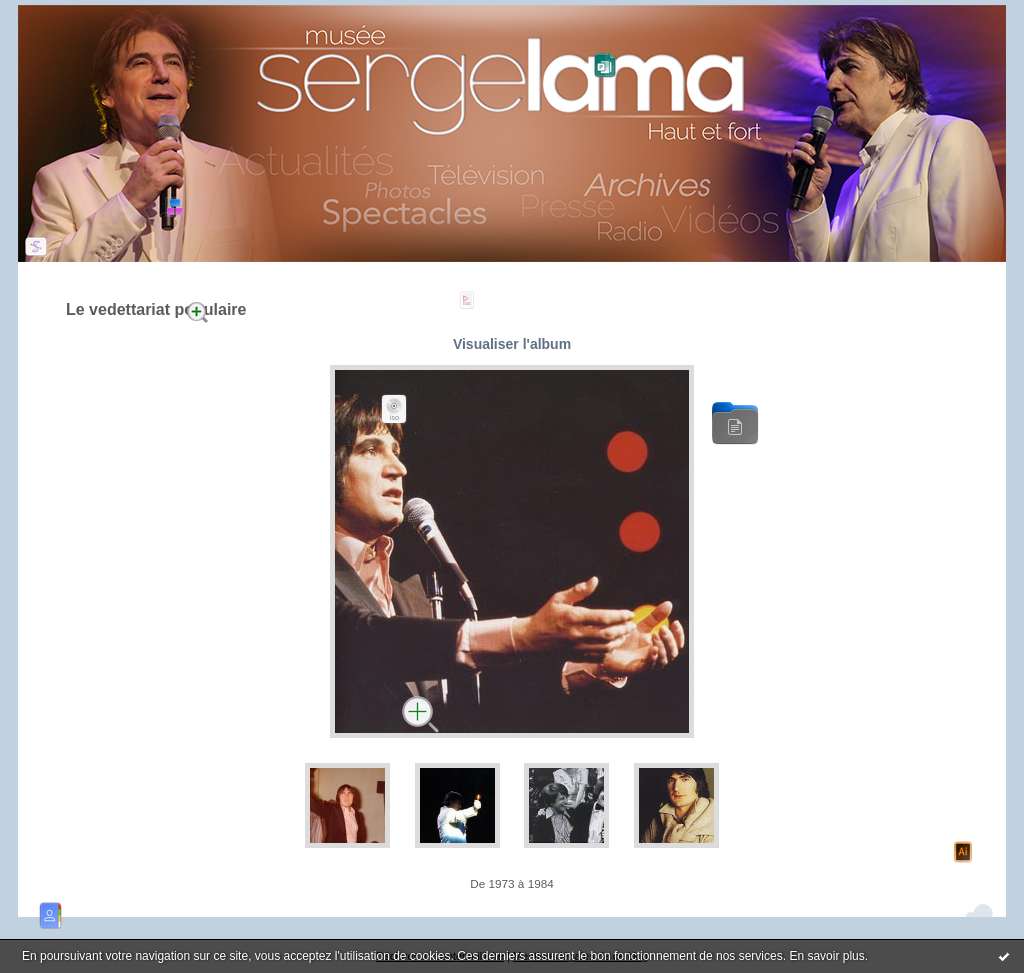 This screenshot has height=973, width=1024. What do you see at coordinates (963, 852) in the screenshot?
I see `open an Adobe Illustrator file` at bounding box center [963, 852].